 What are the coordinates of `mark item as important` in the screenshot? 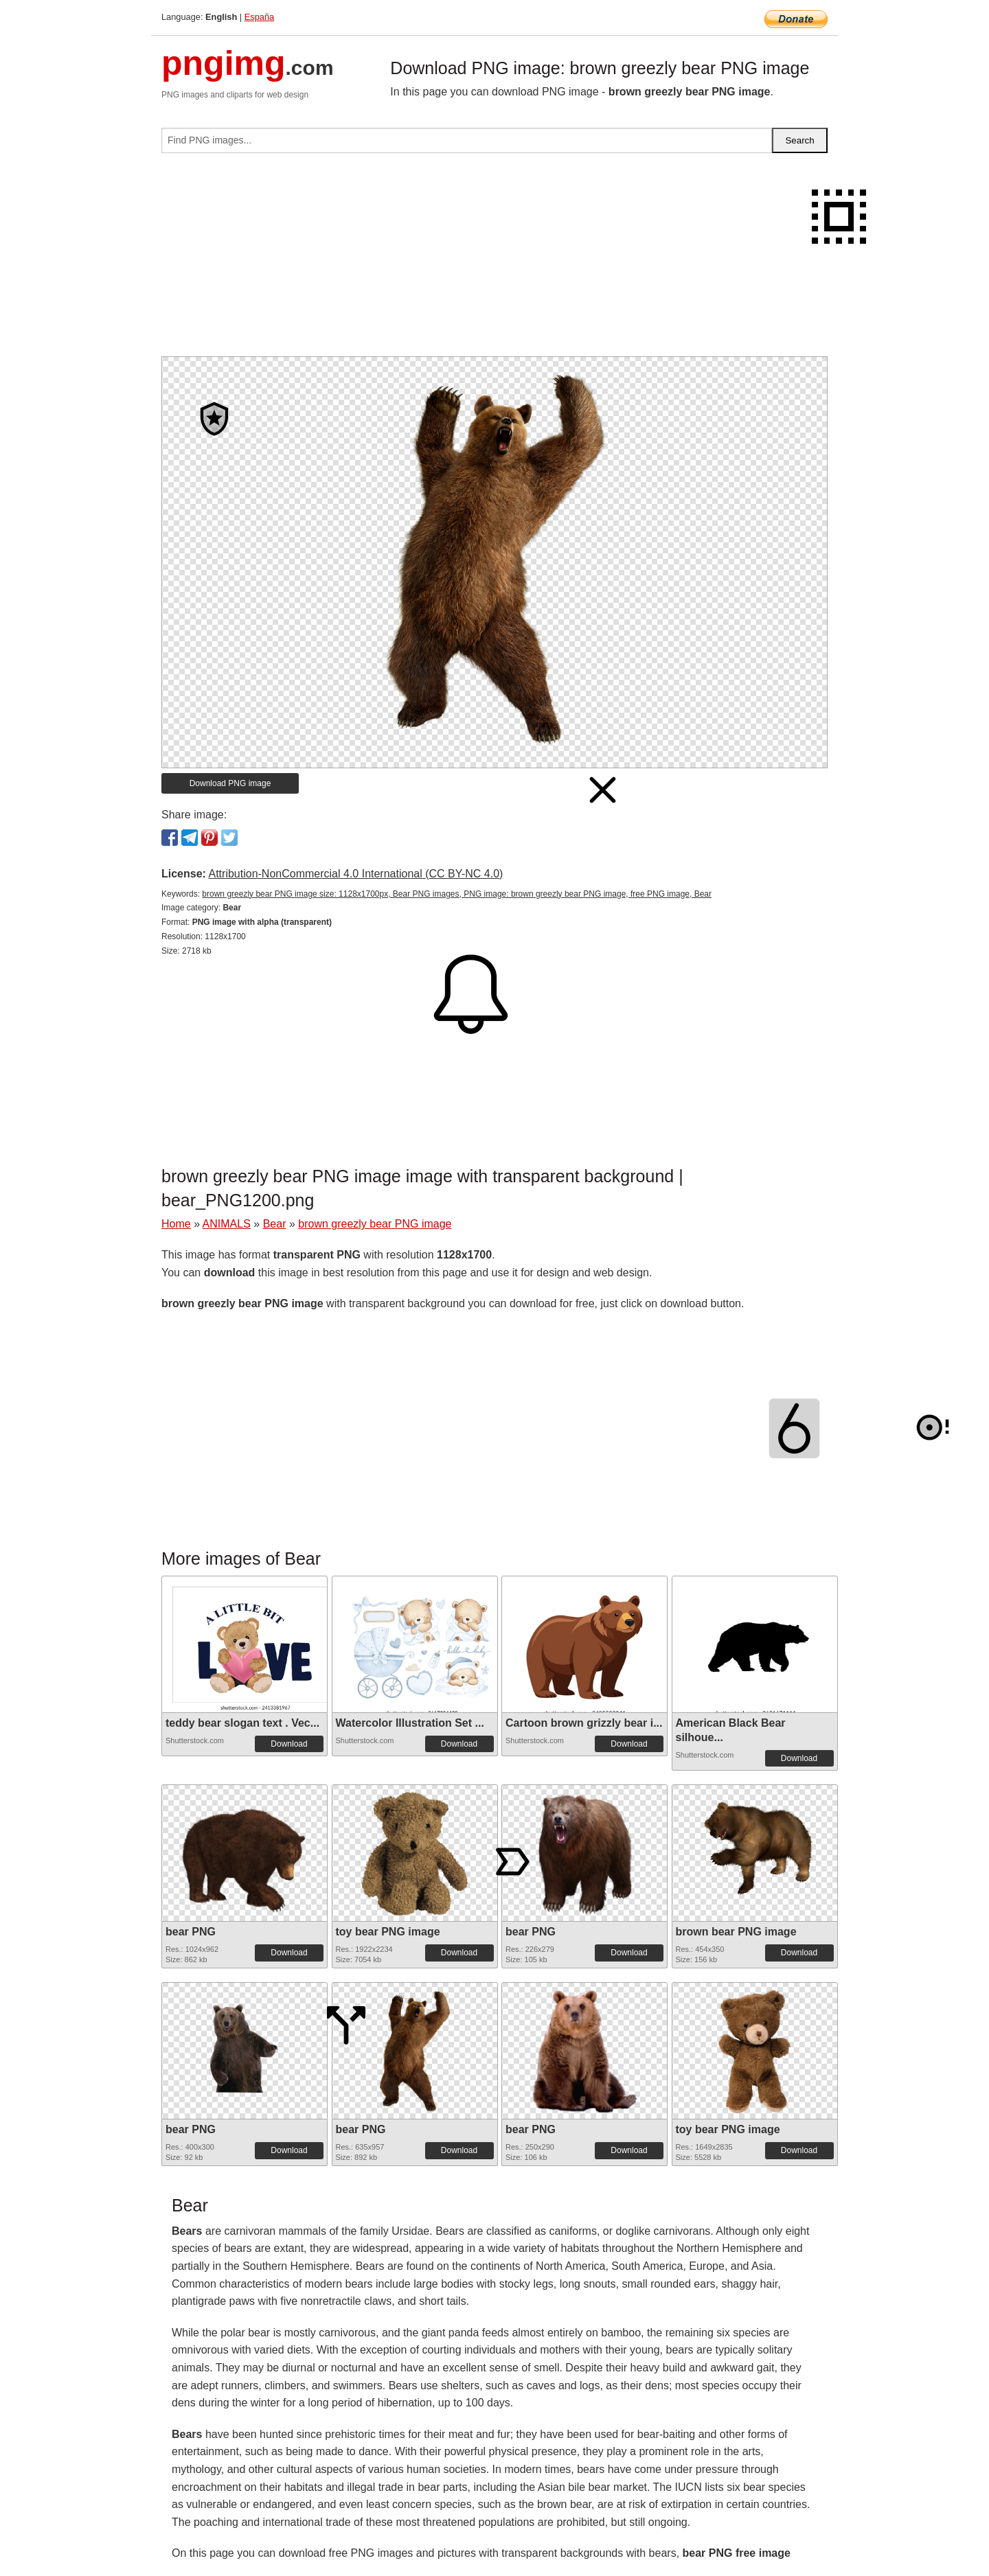 It's located at (512, 1861).